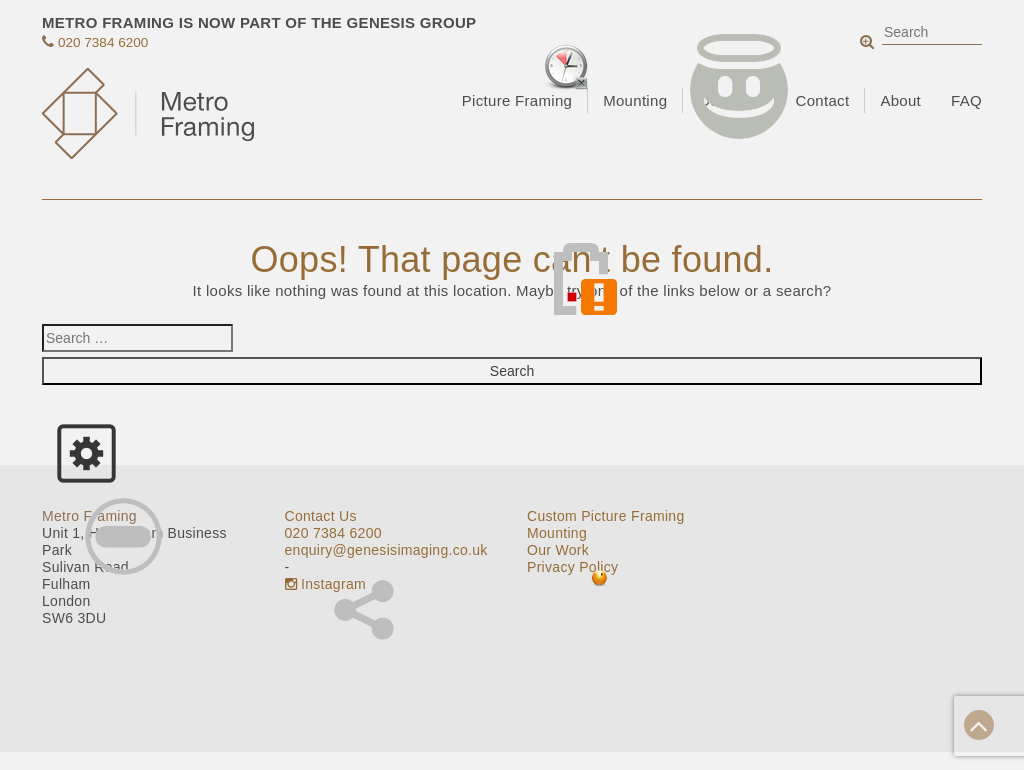  Describe the element at coordinates (599, 578) in the screenshot. I see `insert a wink emoji into your message` at that location.